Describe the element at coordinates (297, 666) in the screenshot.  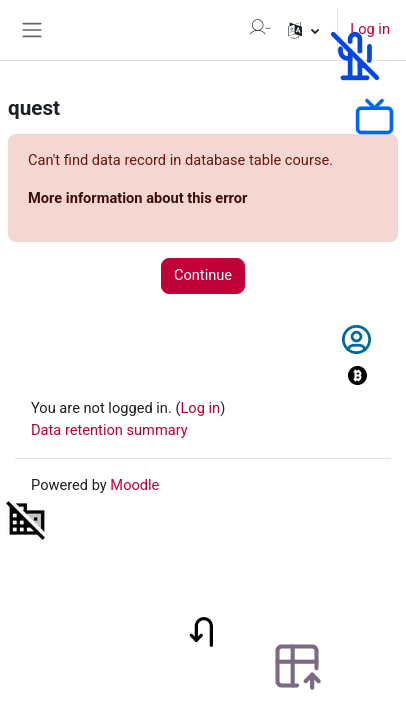
I see `import data into a table` at that location.